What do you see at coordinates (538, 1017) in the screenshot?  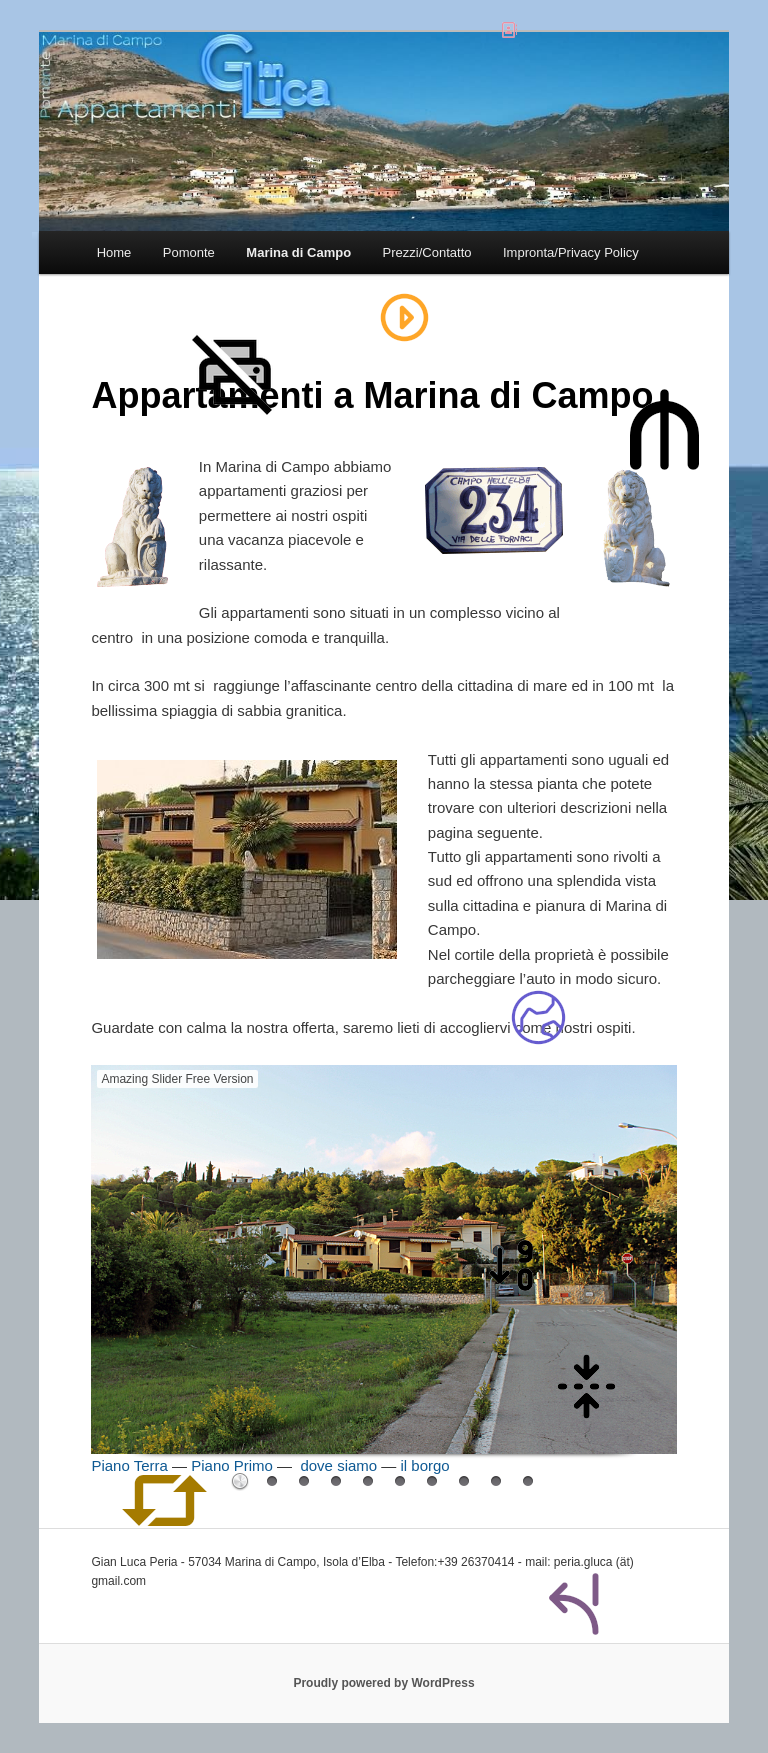 I see `switch to international or global settings` at bounding box center [538, 1017].